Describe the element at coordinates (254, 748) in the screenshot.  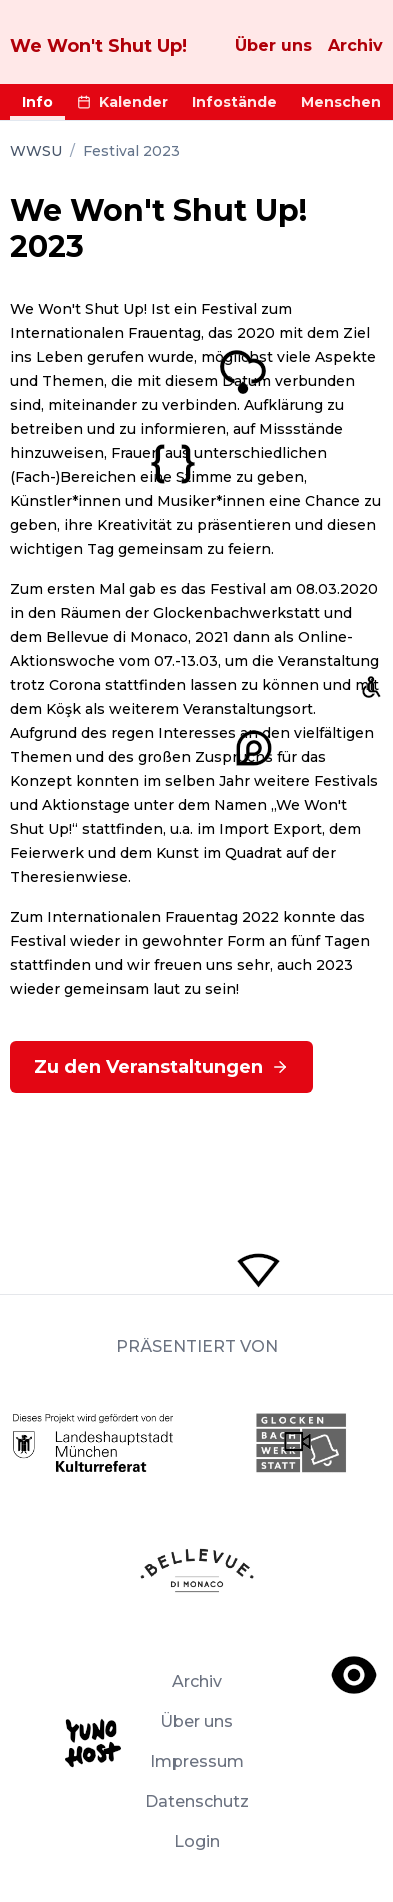
I see `open microsoft loop app` at that location.